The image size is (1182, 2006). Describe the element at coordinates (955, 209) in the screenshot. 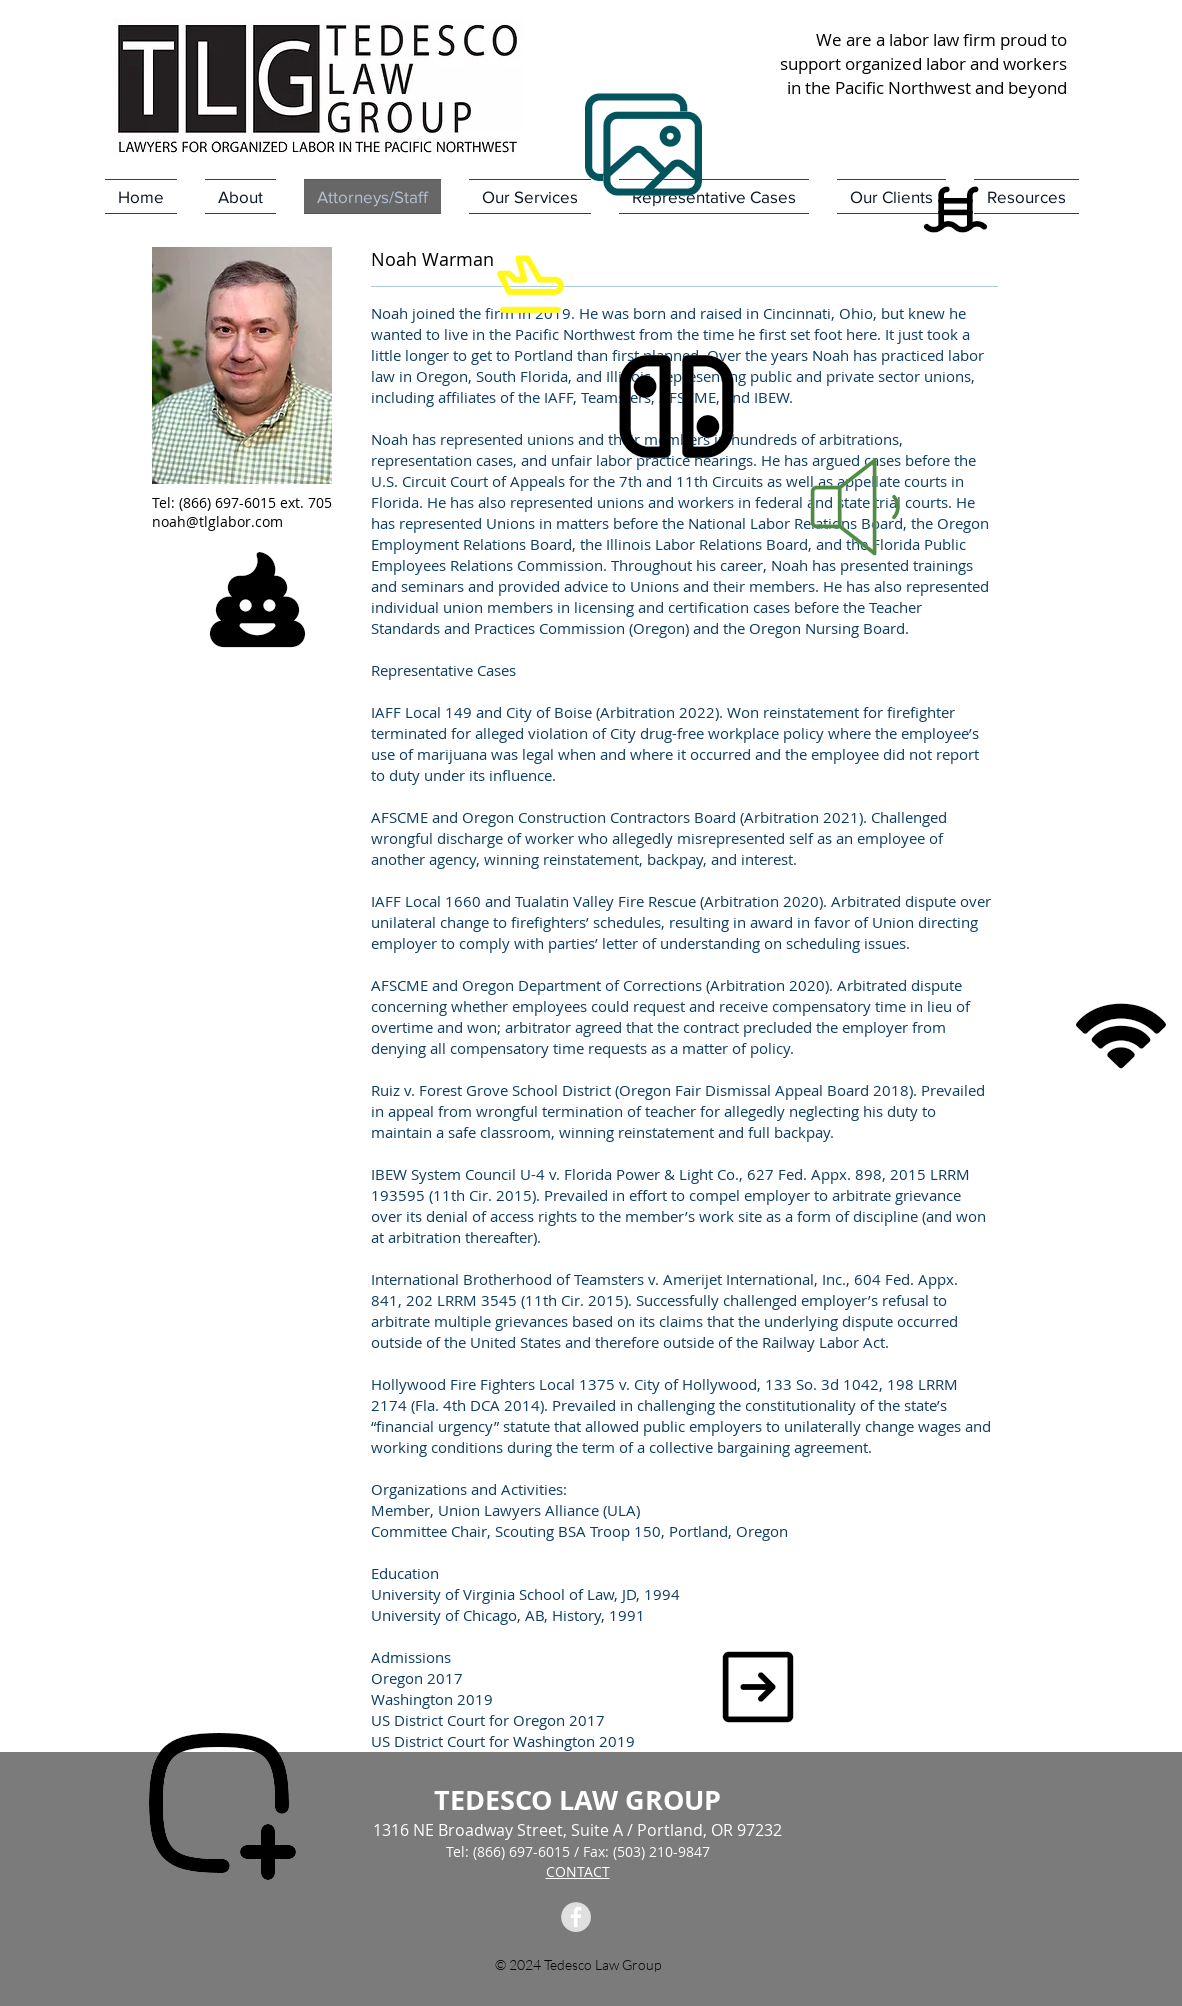

I see `access pool or swimming area information` at that location.